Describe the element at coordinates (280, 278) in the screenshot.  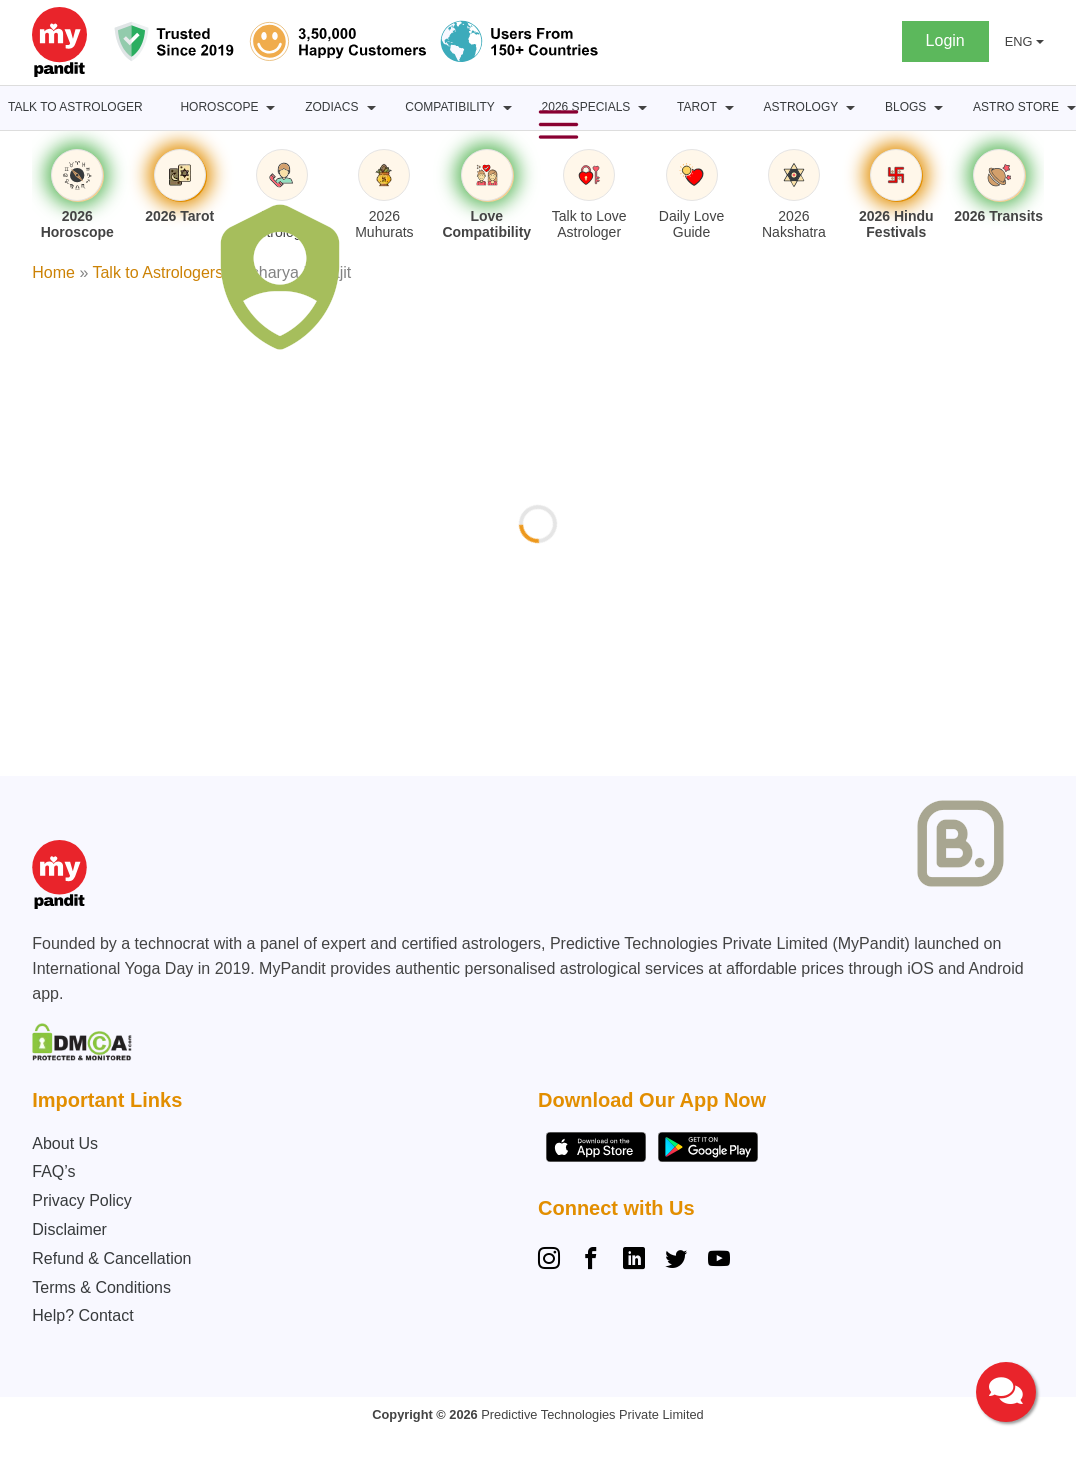
I see `manage user roles and permissions` at that location.